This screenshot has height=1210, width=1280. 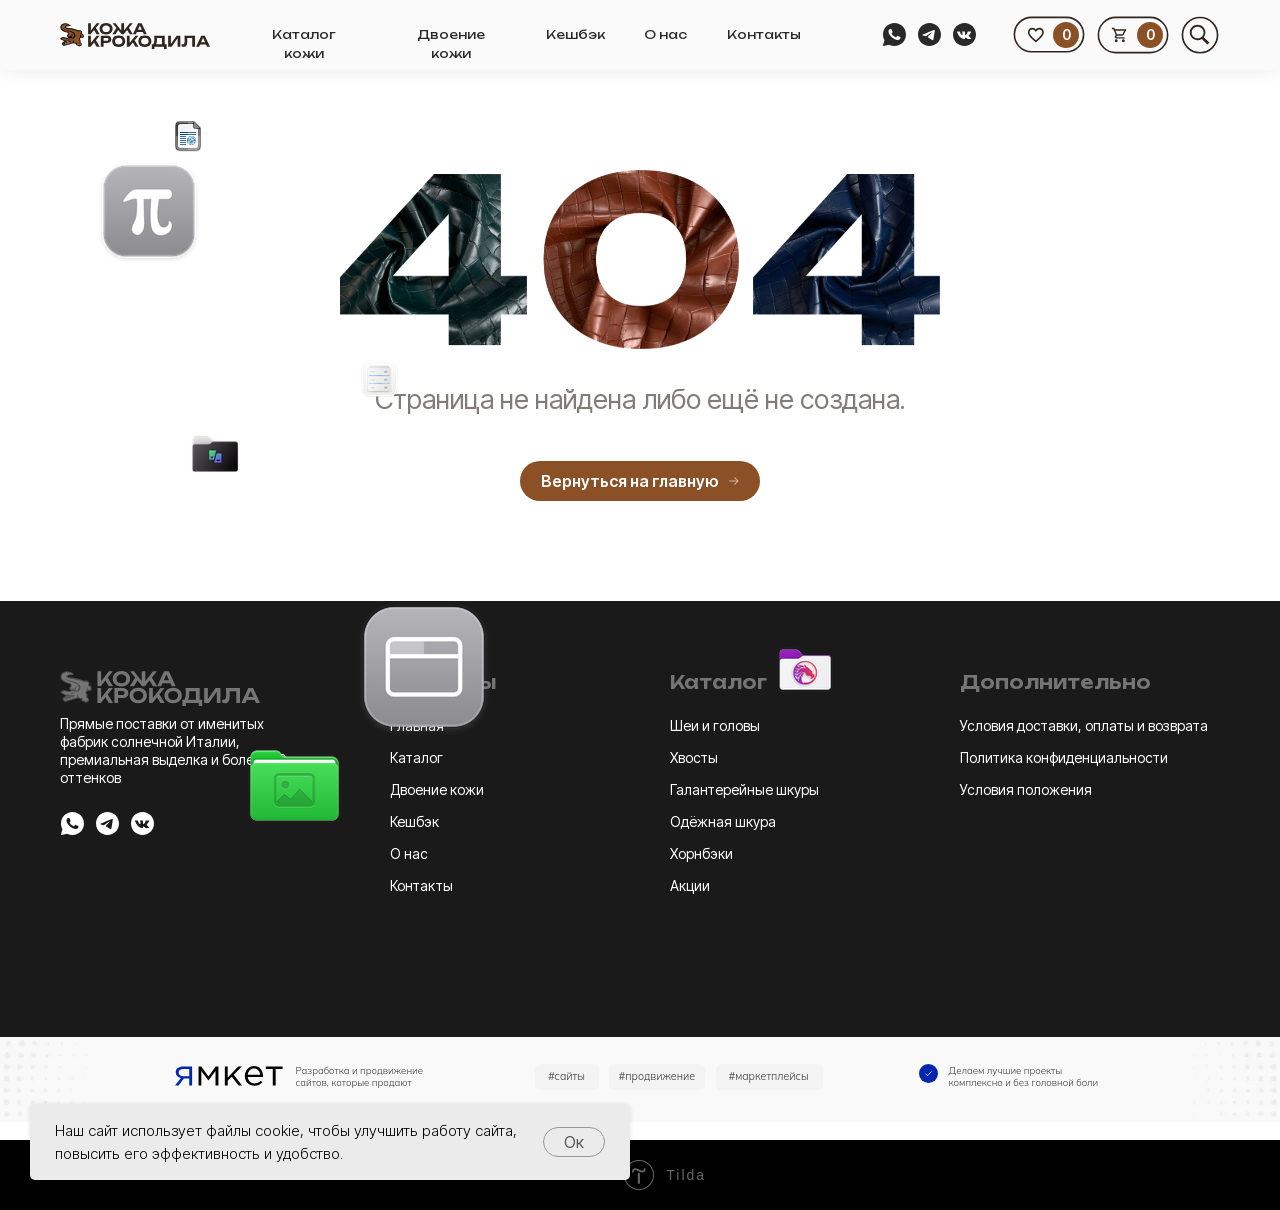 What do you see at coordinates (379, 378) in the screenshot?
I see `open sequeler database management app` at bounding box center [379, 378].